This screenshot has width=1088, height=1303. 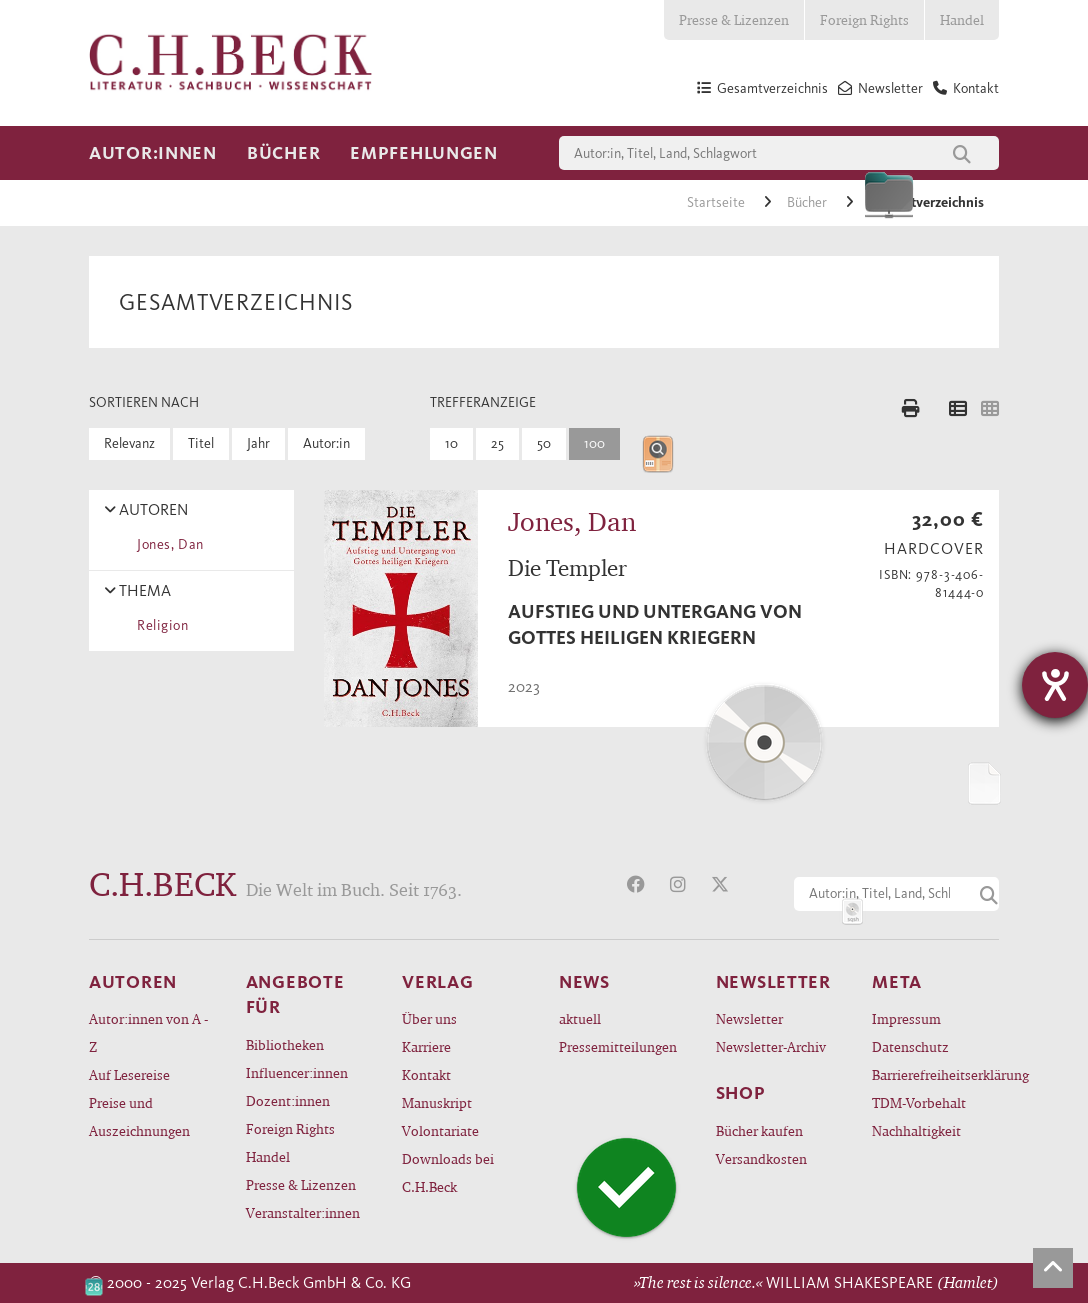 What do you see at coordinates (658, 454) in the screenshot?
I see `resolving package dependencies` at bounding box center [658, 454].